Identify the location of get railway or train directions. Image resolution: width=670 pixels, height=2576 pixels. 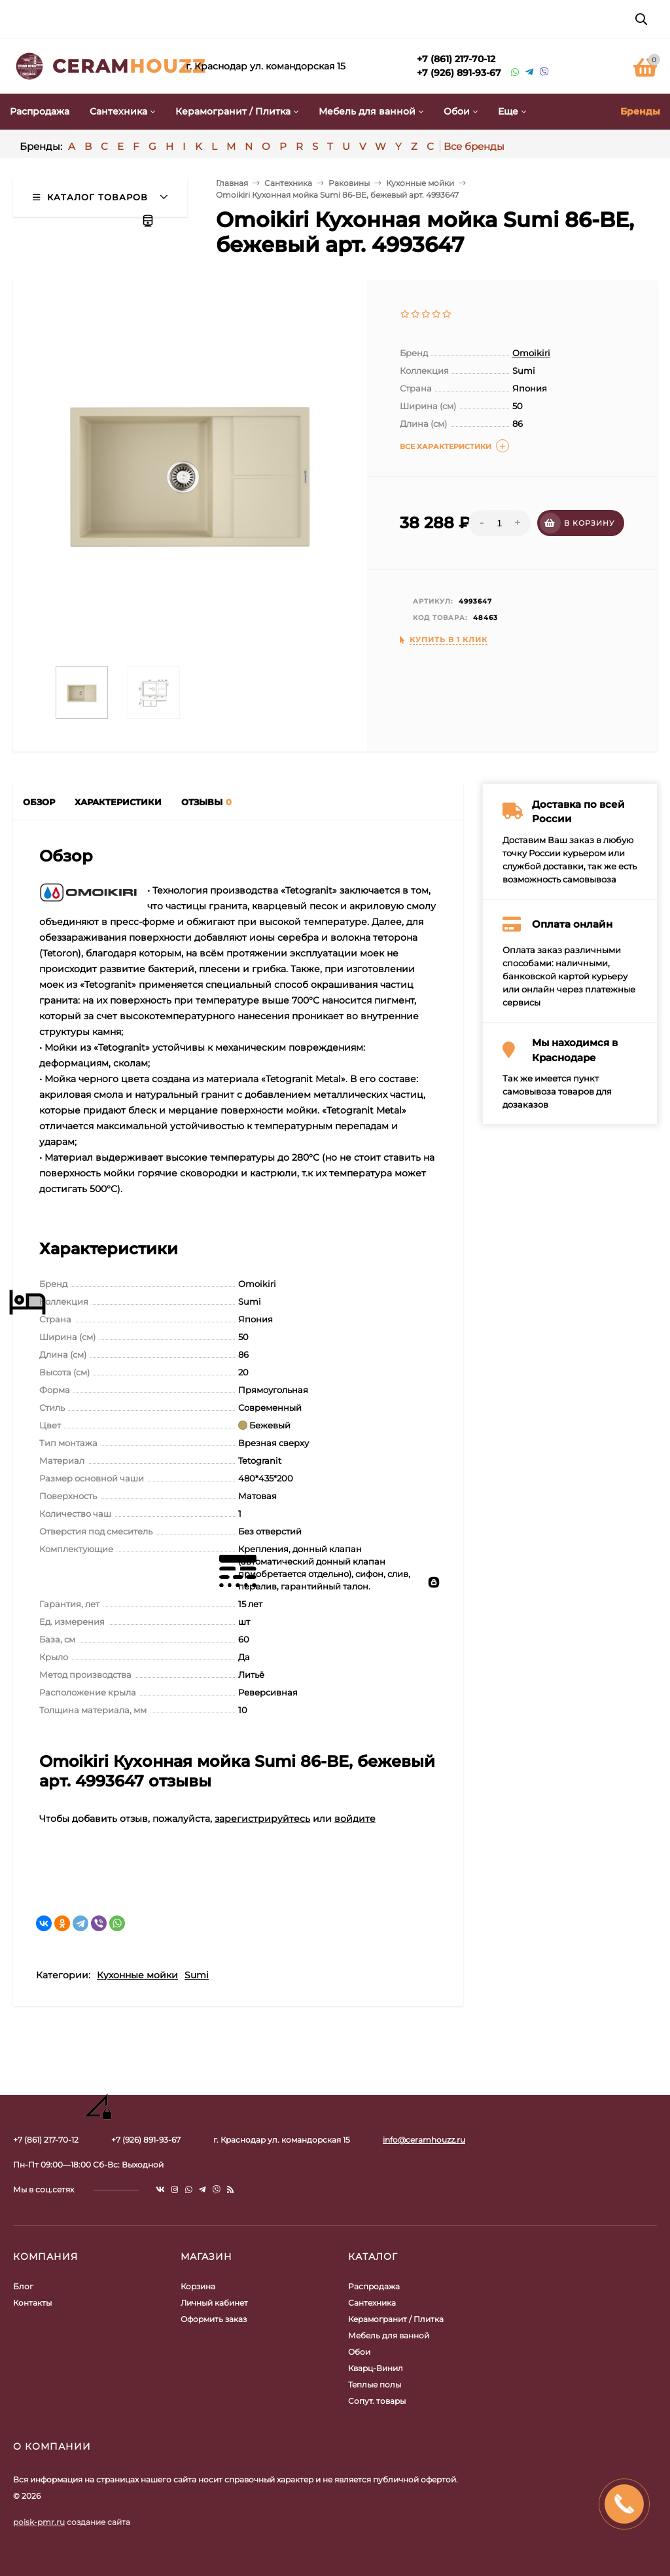
(148, 221).